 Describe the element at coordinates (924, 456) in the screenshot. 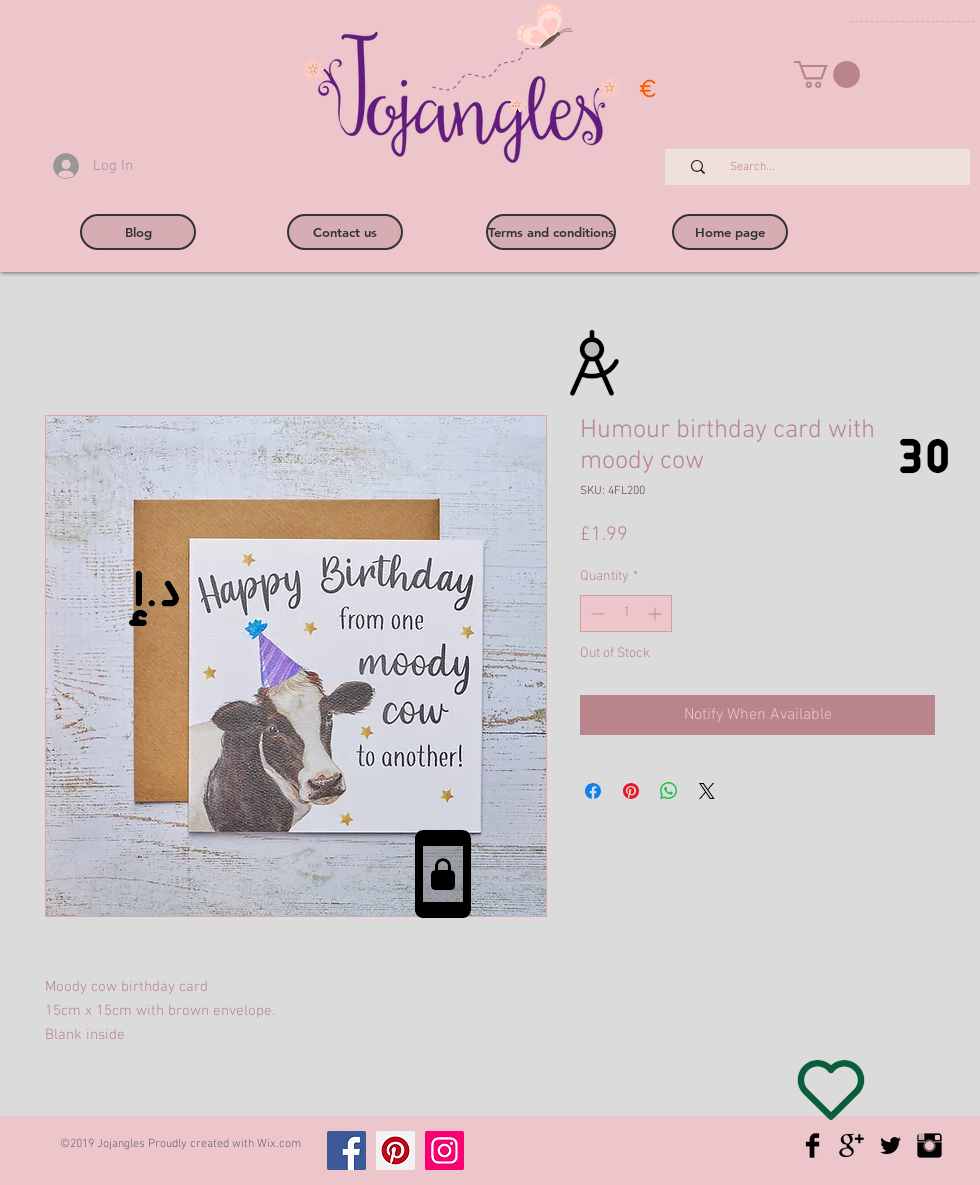

I see `indicates 30 items, days, or units` at that location.